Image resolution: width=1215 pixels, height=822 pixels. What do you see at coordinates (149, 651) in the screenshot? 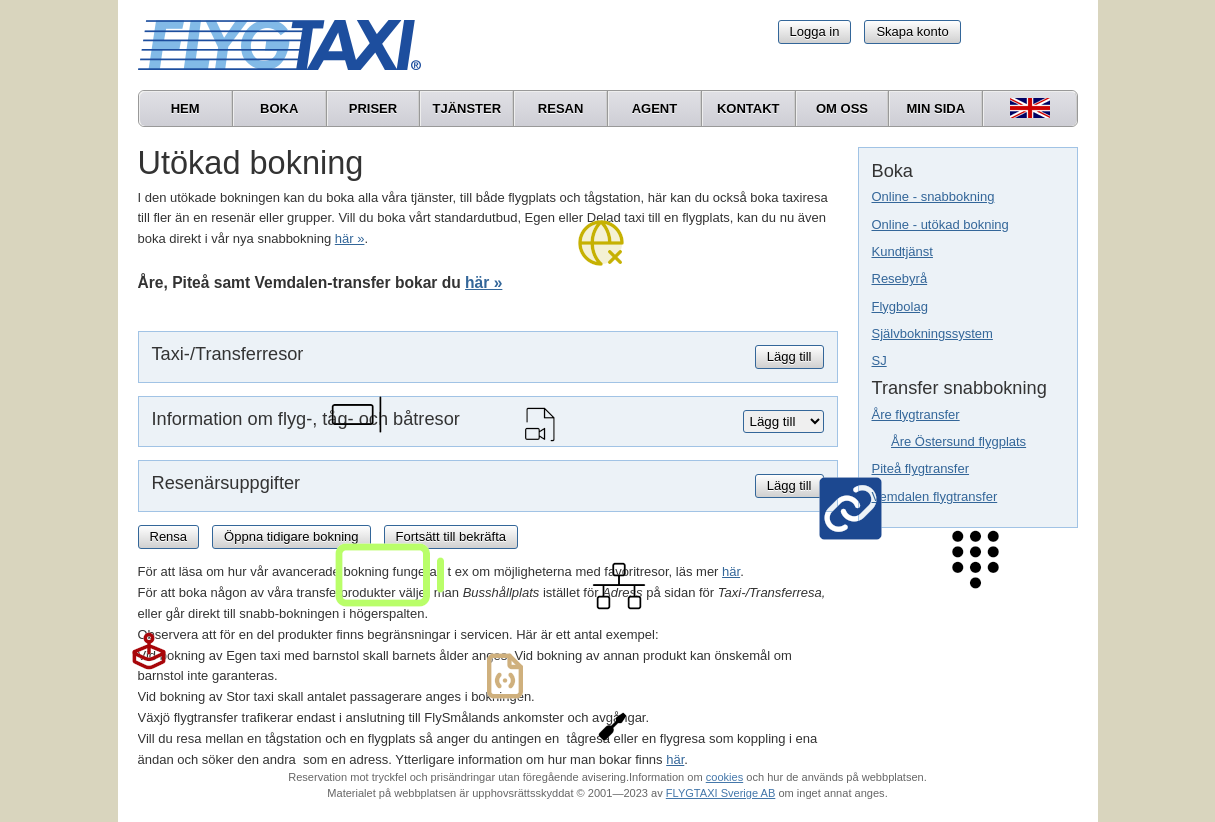
I see `open apple arcade gaming service` at bounding box center [149, 651].